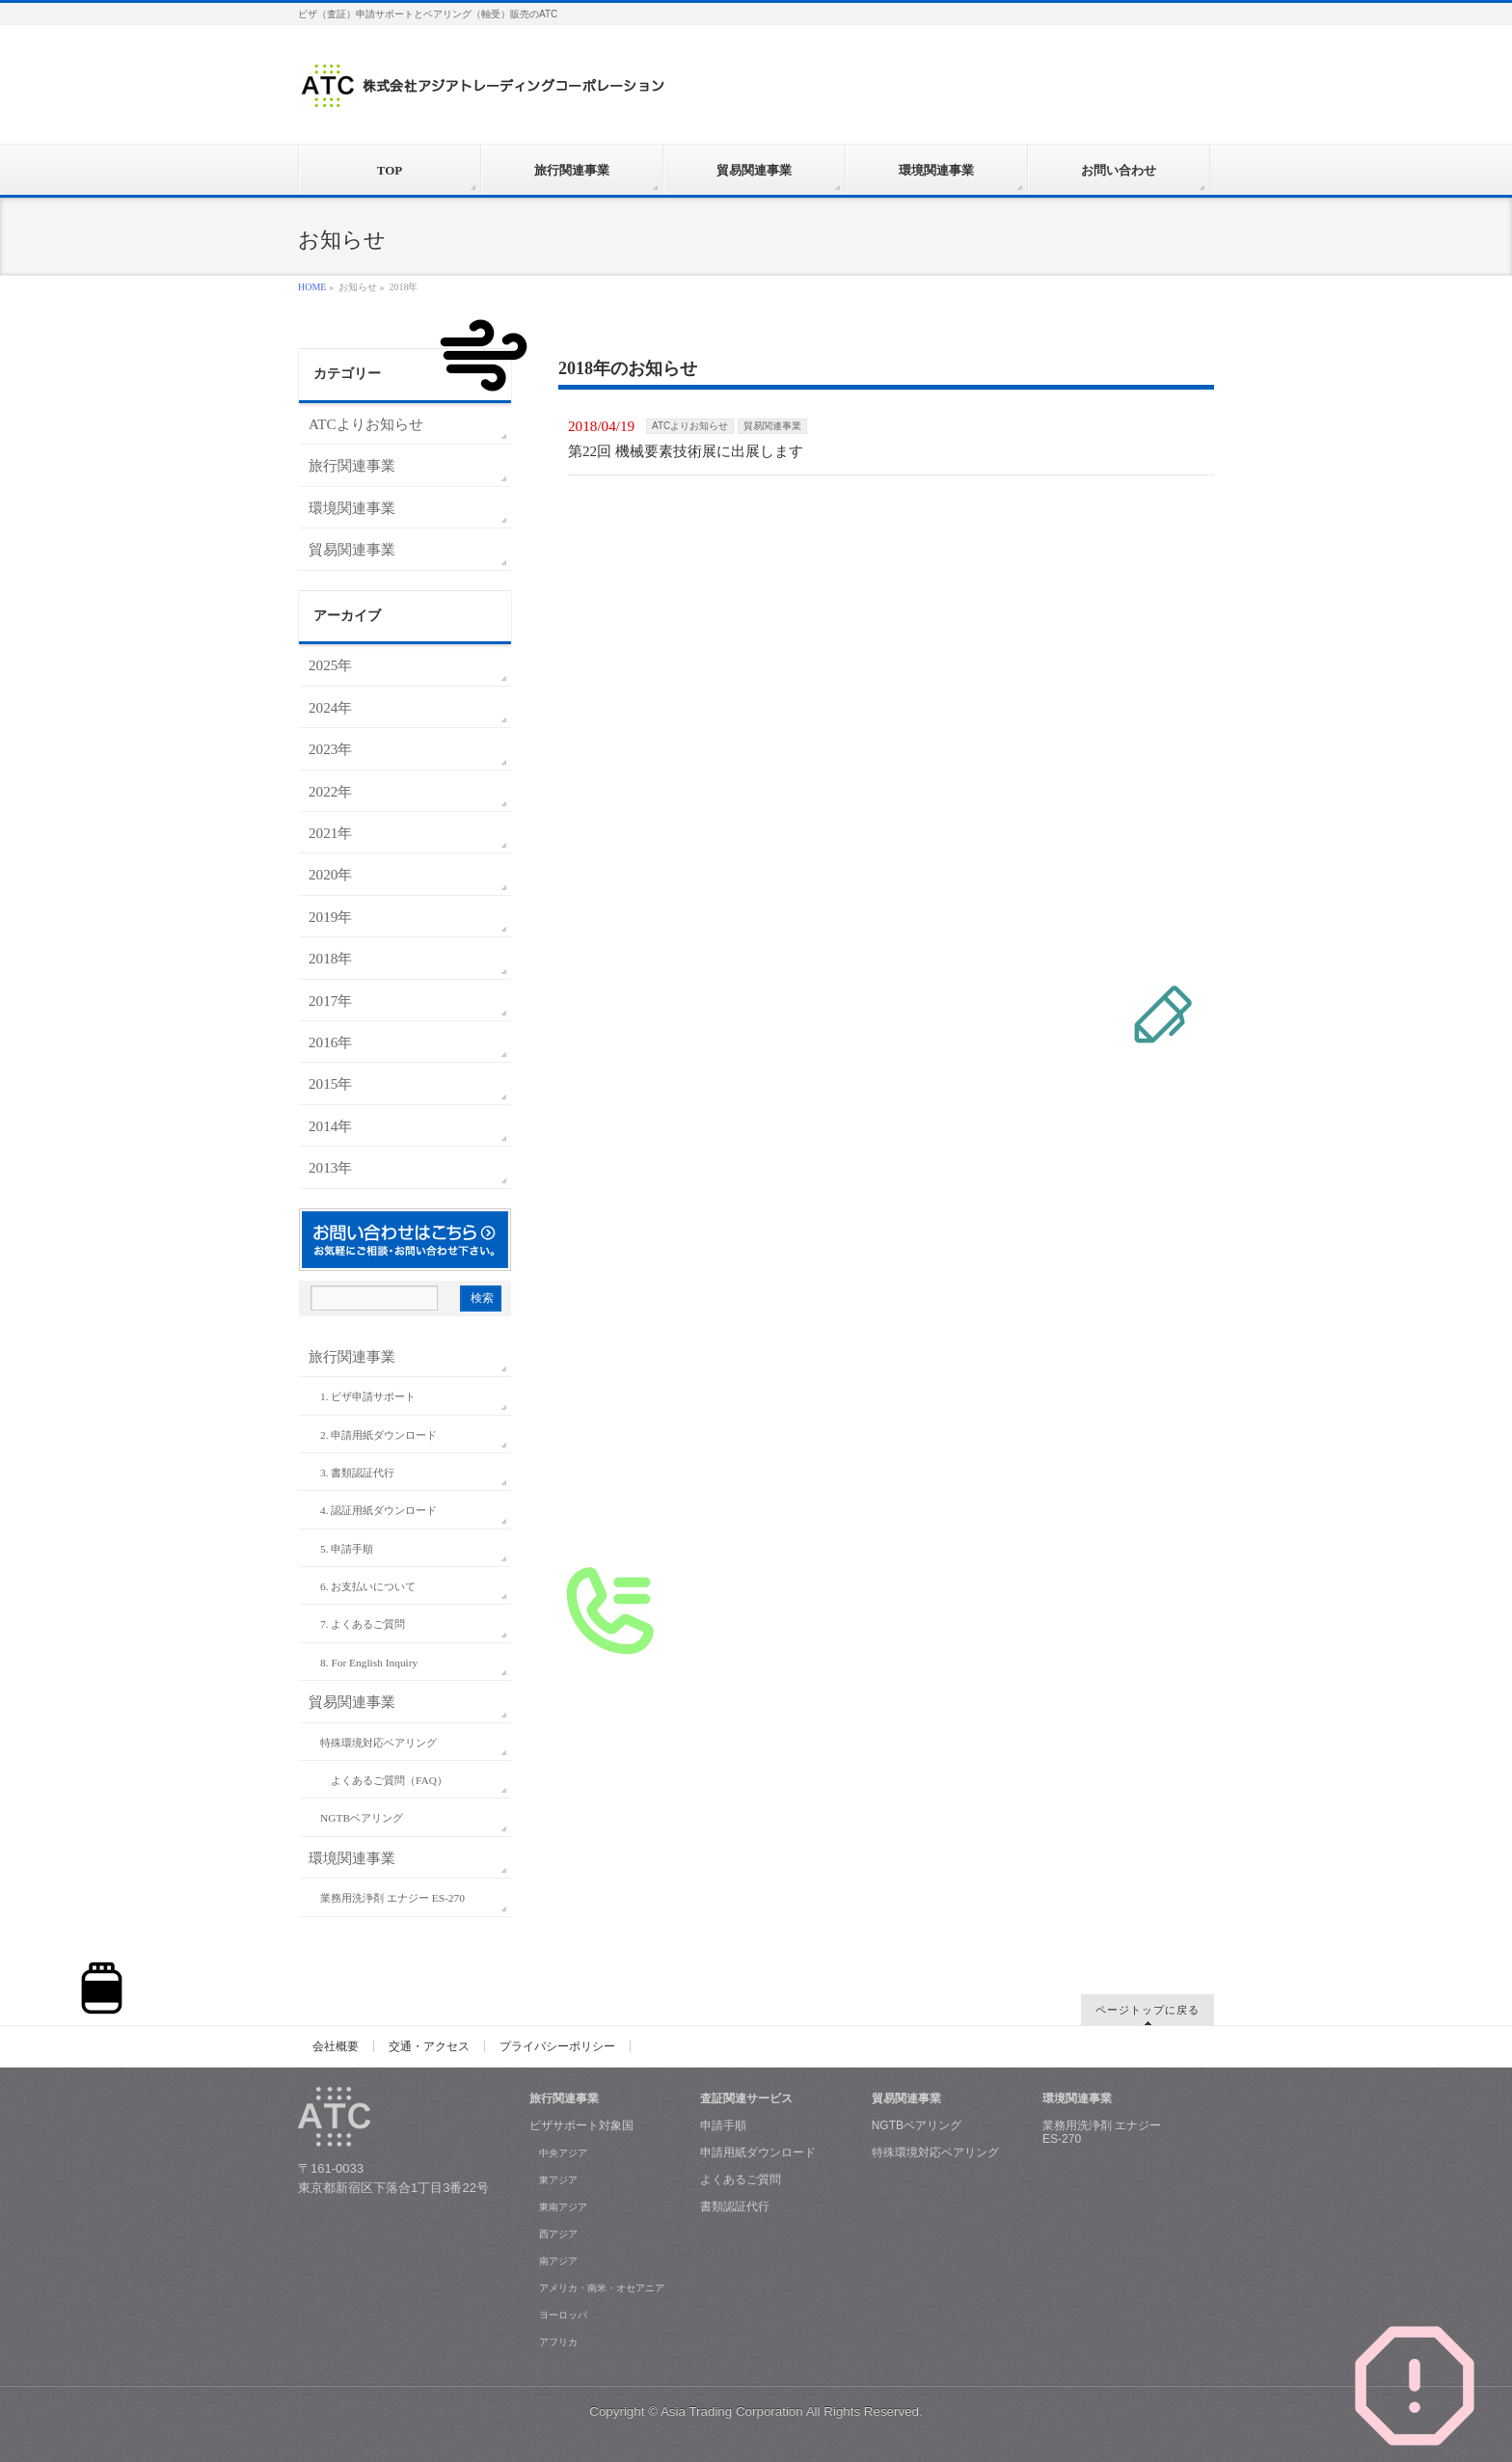 This screenshot has height=2462, width=1512. Describe the element at coordinates (101, 1988) in the screenshot. I see `view product or ingredient details` at that location.